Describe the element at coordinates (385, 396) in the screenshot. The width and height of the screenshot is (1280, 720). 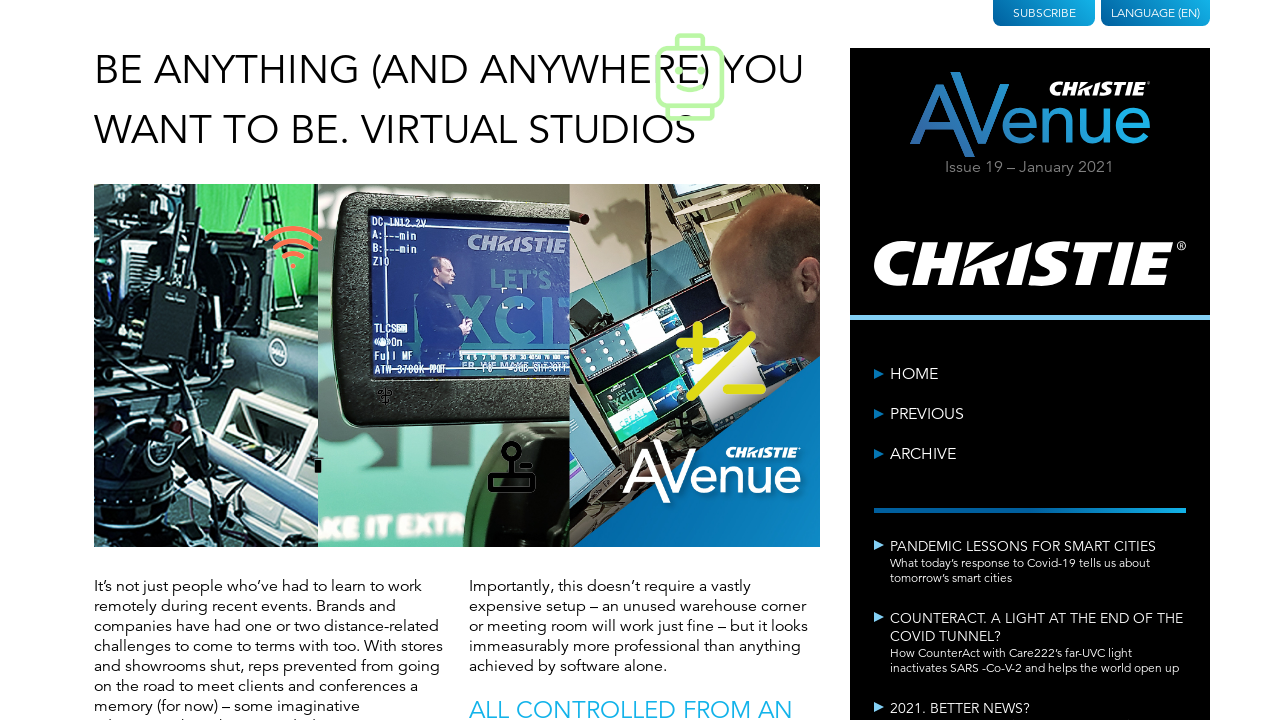
I see `access health or medical services` at that location.